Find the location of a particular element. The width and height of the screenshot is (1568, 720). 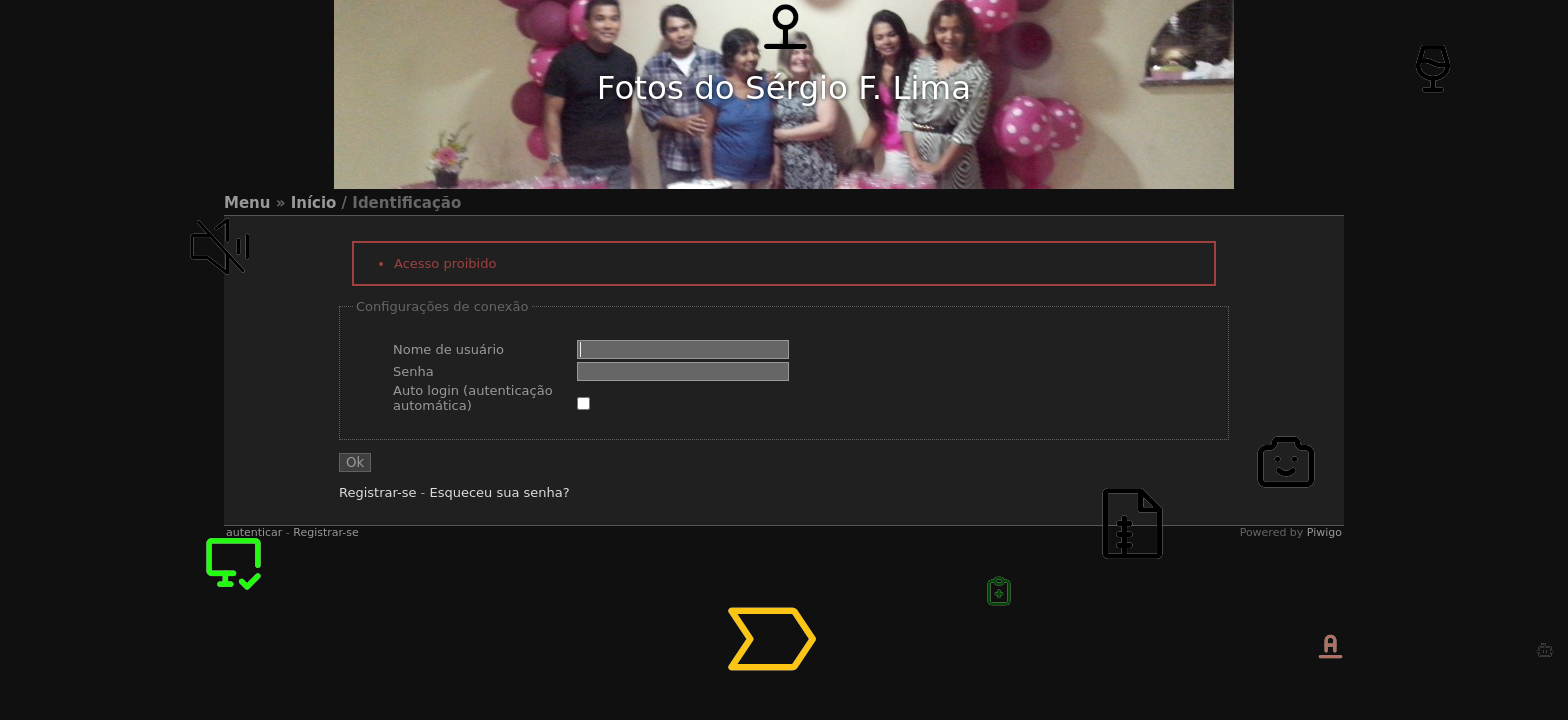

browse wine selection or menu is located at coordinates (1433, 67).